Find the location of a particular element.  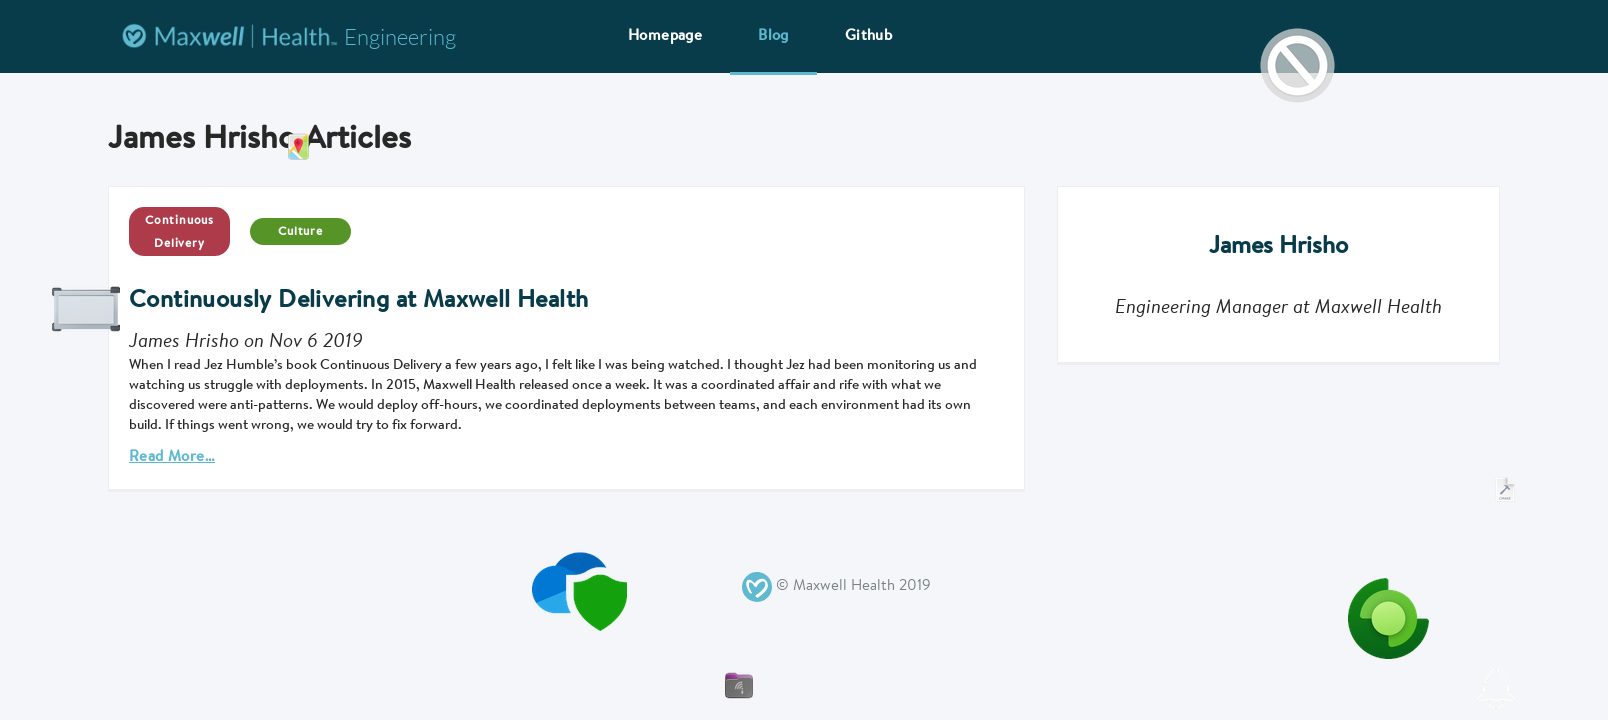

a cmake configuration file is located at coordinates (1505, 490).